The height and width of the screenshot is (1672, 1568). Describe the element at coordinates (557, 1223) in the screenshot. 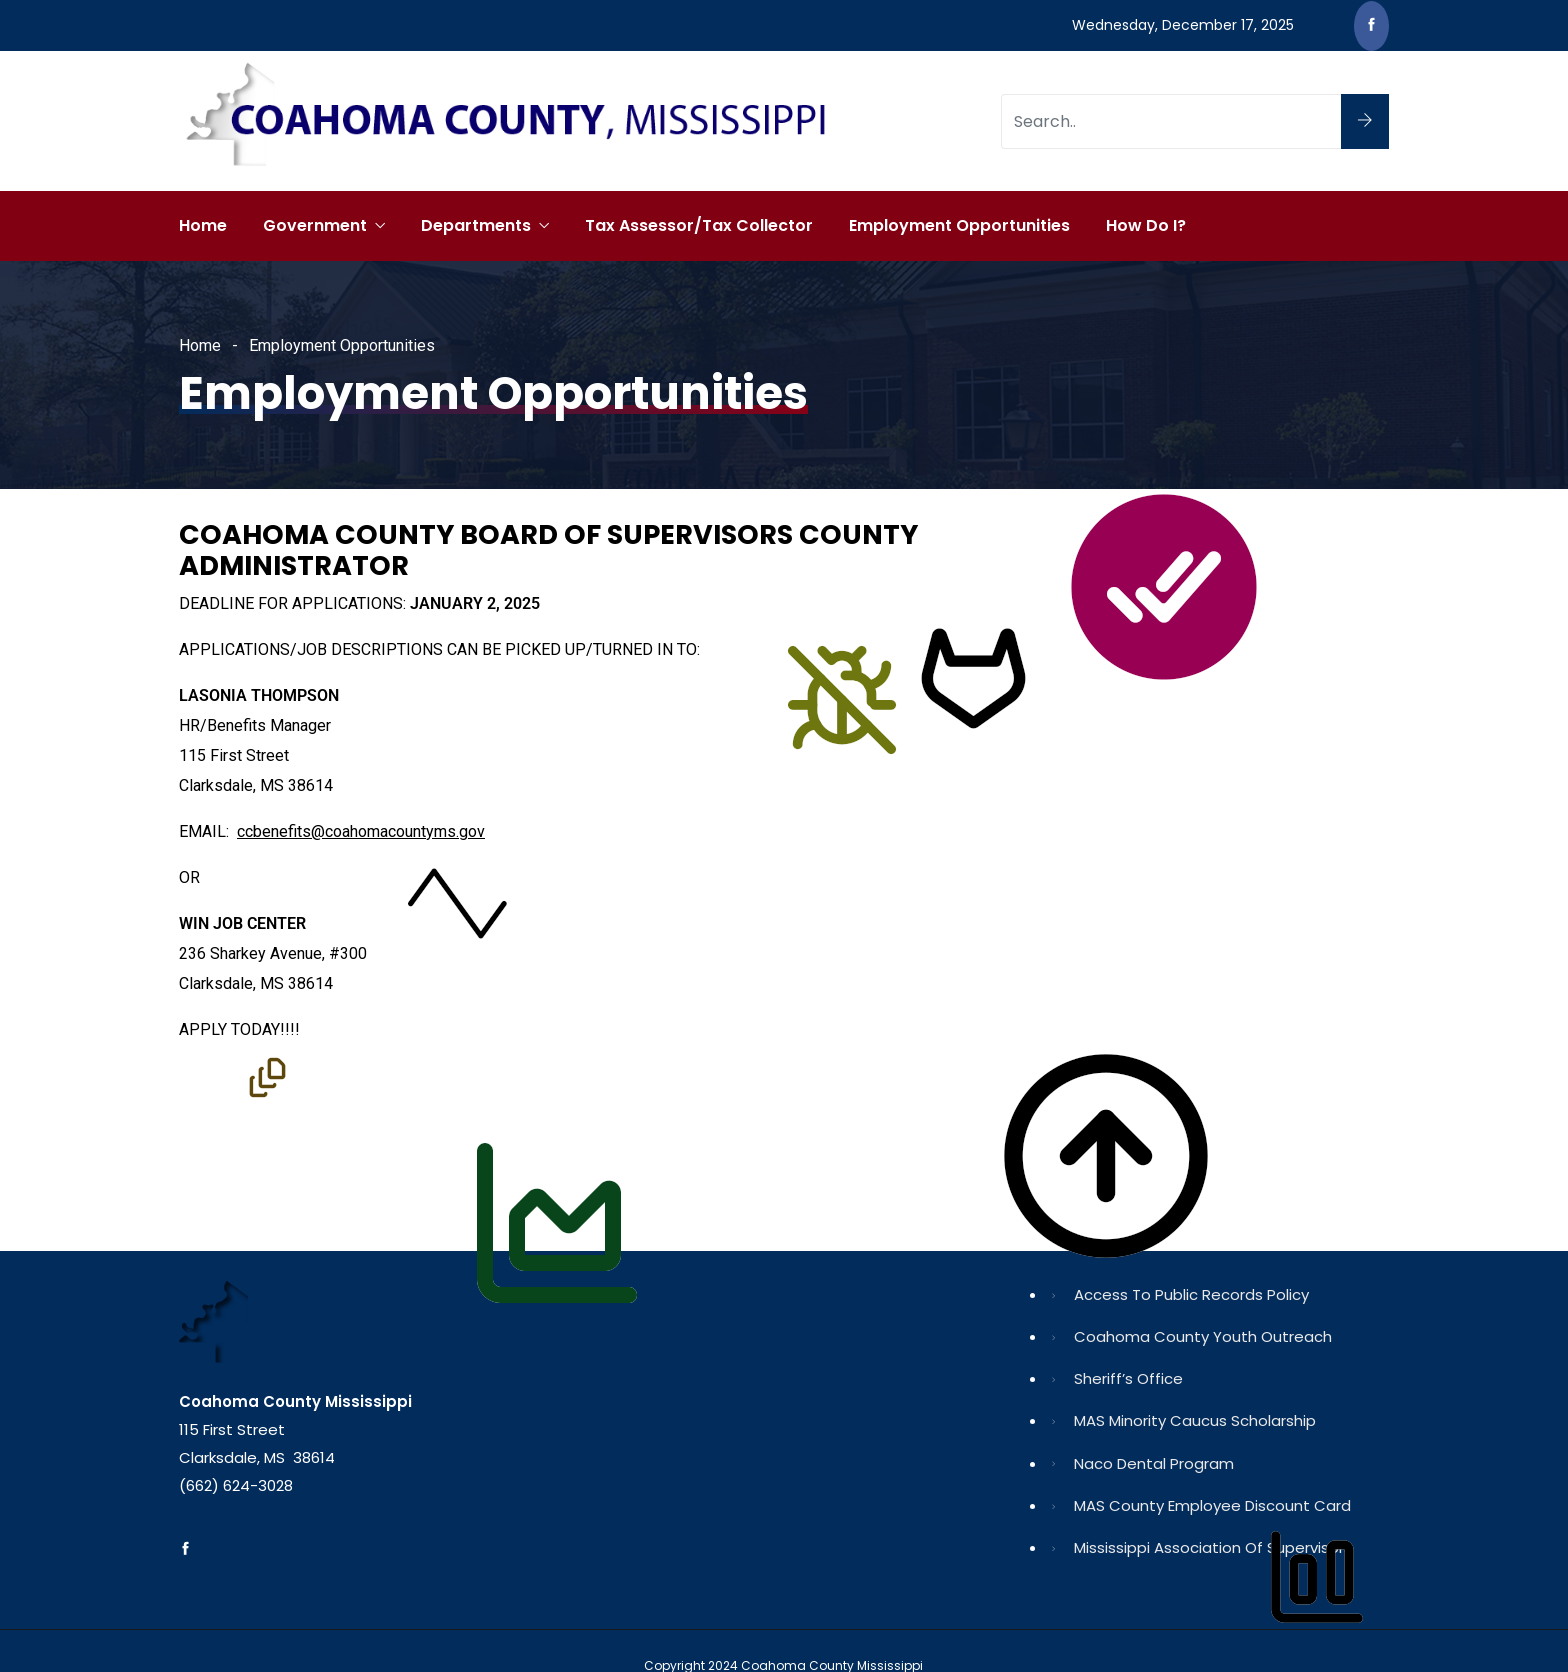

I see `view area chart analytics` at that location.